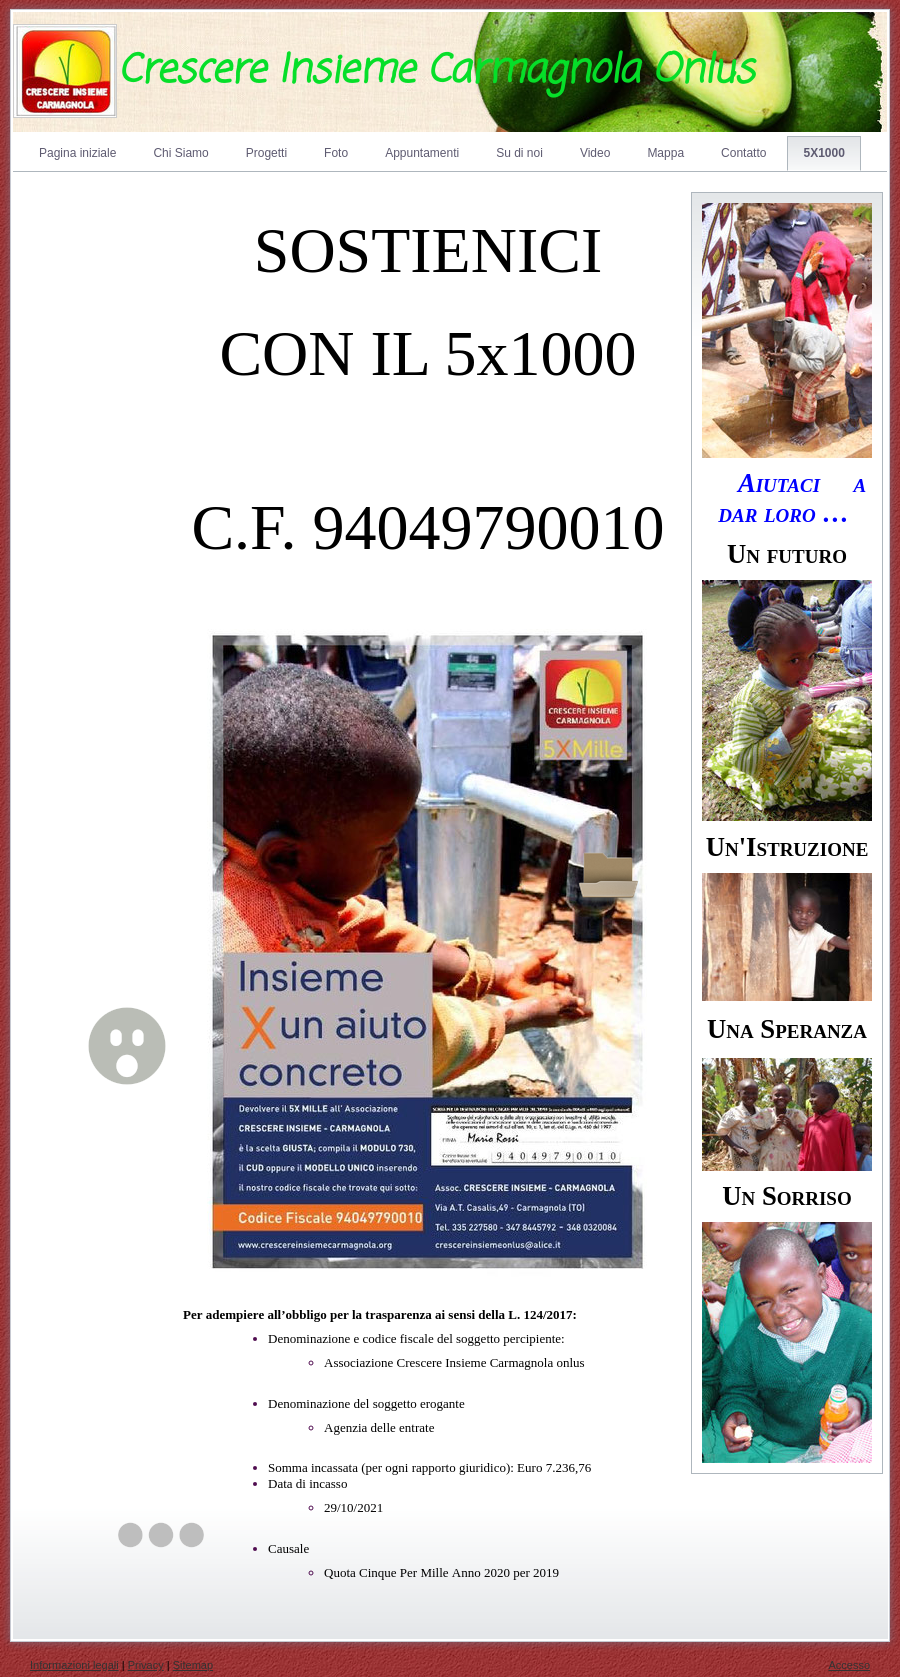  What do you see at coordinates (161, 1535) in the screenshot?
I see `content is loading` at bounding box center [161, 1535].